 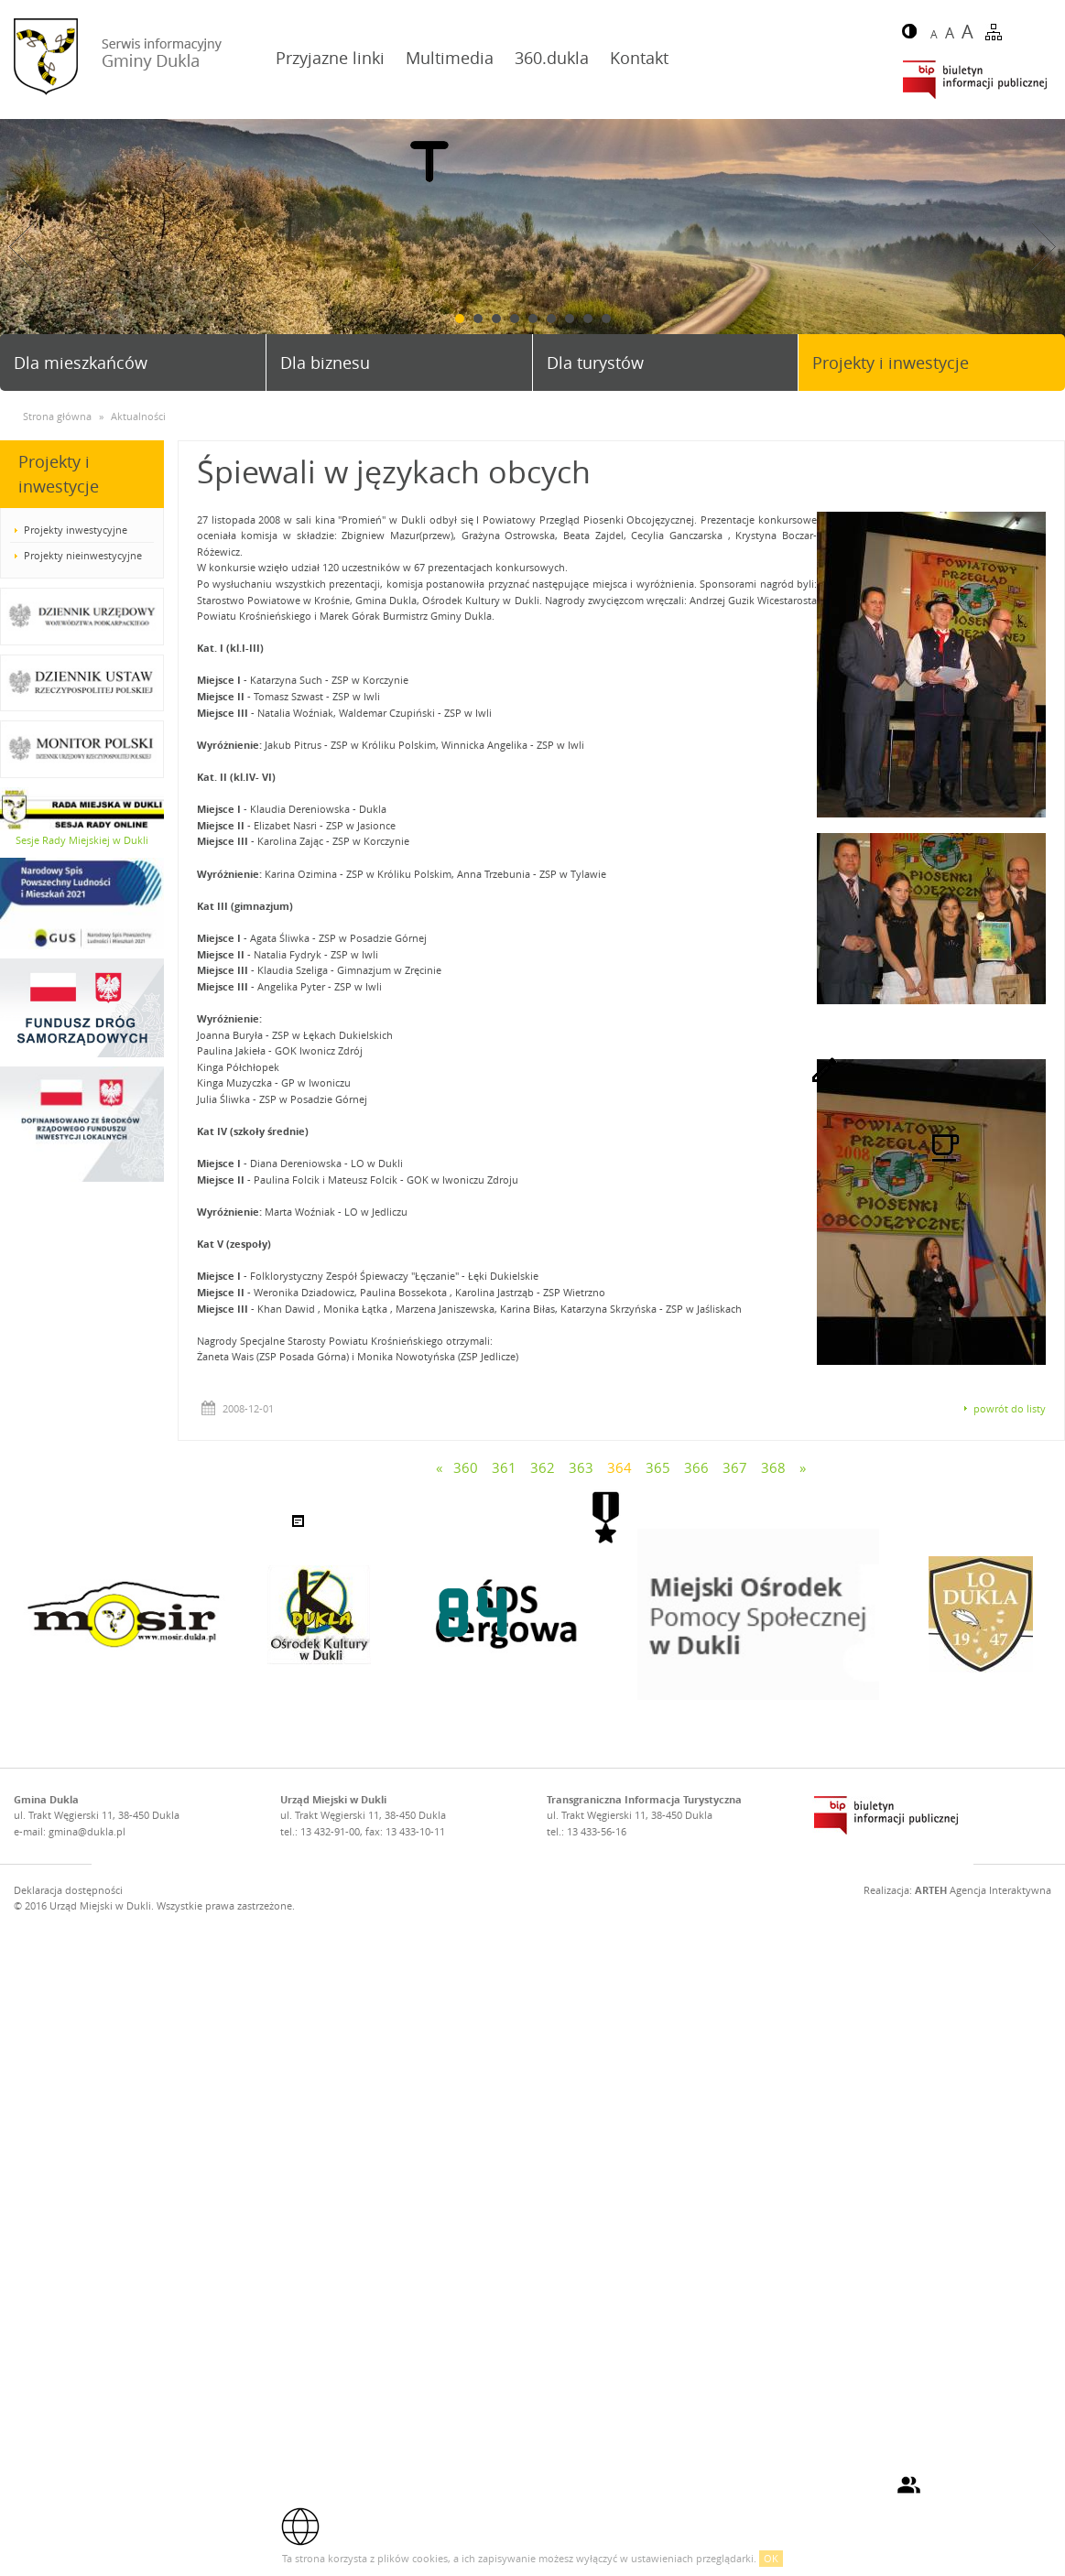 What do you see at coordinates (908, 2484) in the screenshot?
I see `view contacts or people list` at bounding box center [908, 2484].